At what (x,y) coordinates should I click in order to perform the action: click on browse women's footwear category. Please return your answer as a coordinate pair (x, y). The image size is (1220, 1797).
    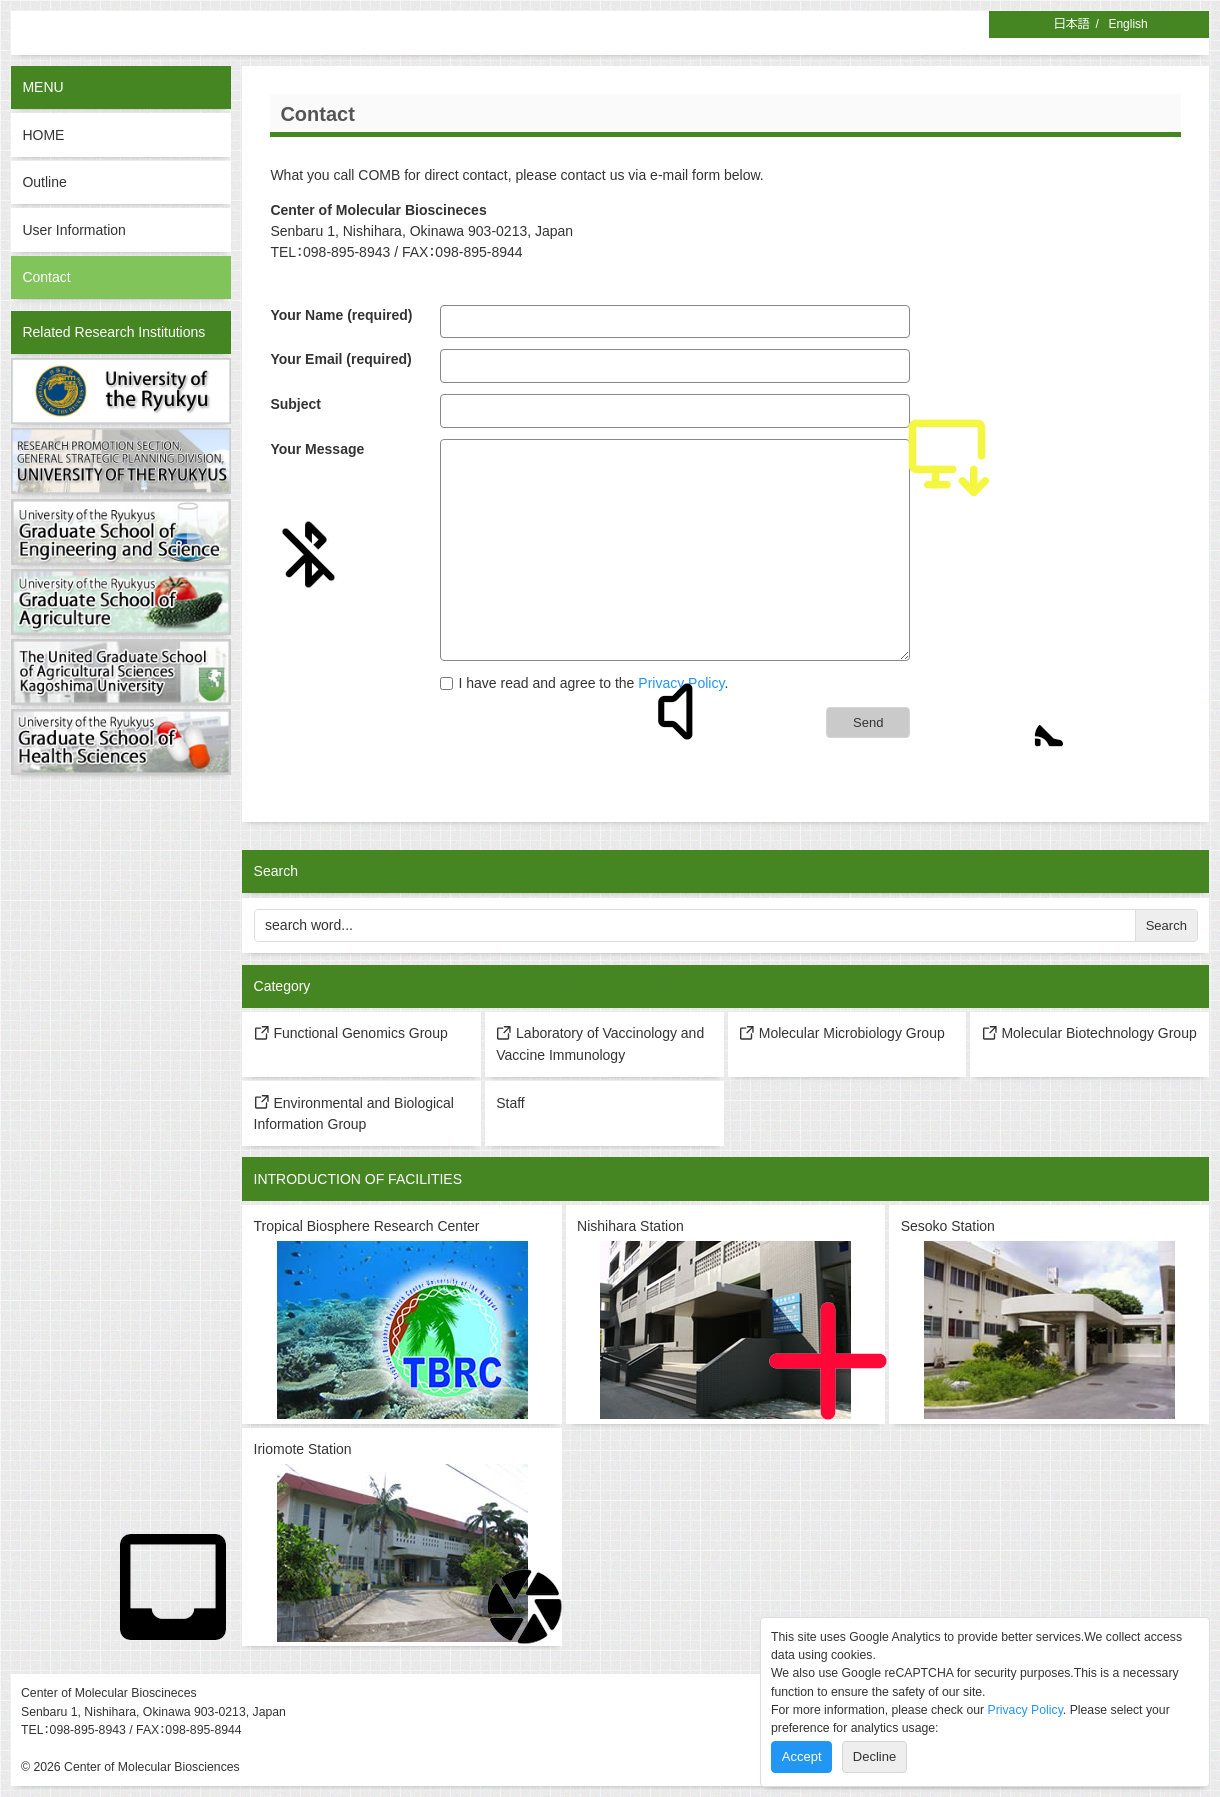
    Looking at the image, I should click on (1047, 736).